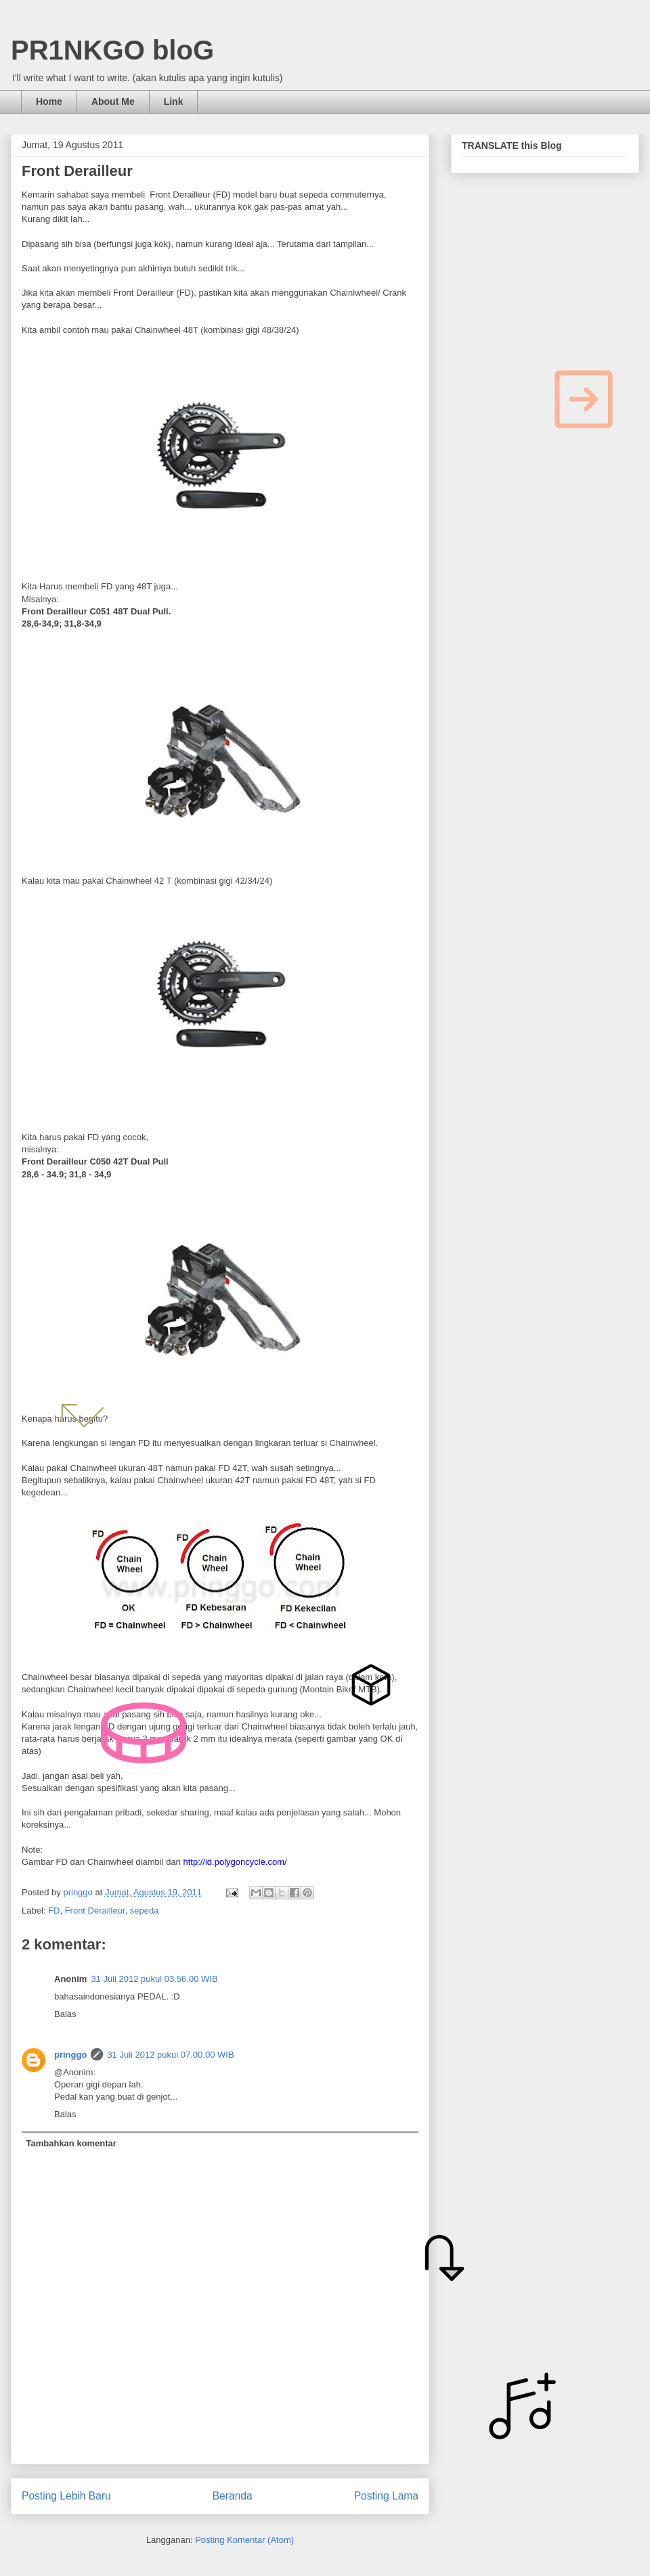  What do you see at coordinates (584, 399) in the screenshot?
I see `navigate to the next page or section` at bounding box center [584, 399].